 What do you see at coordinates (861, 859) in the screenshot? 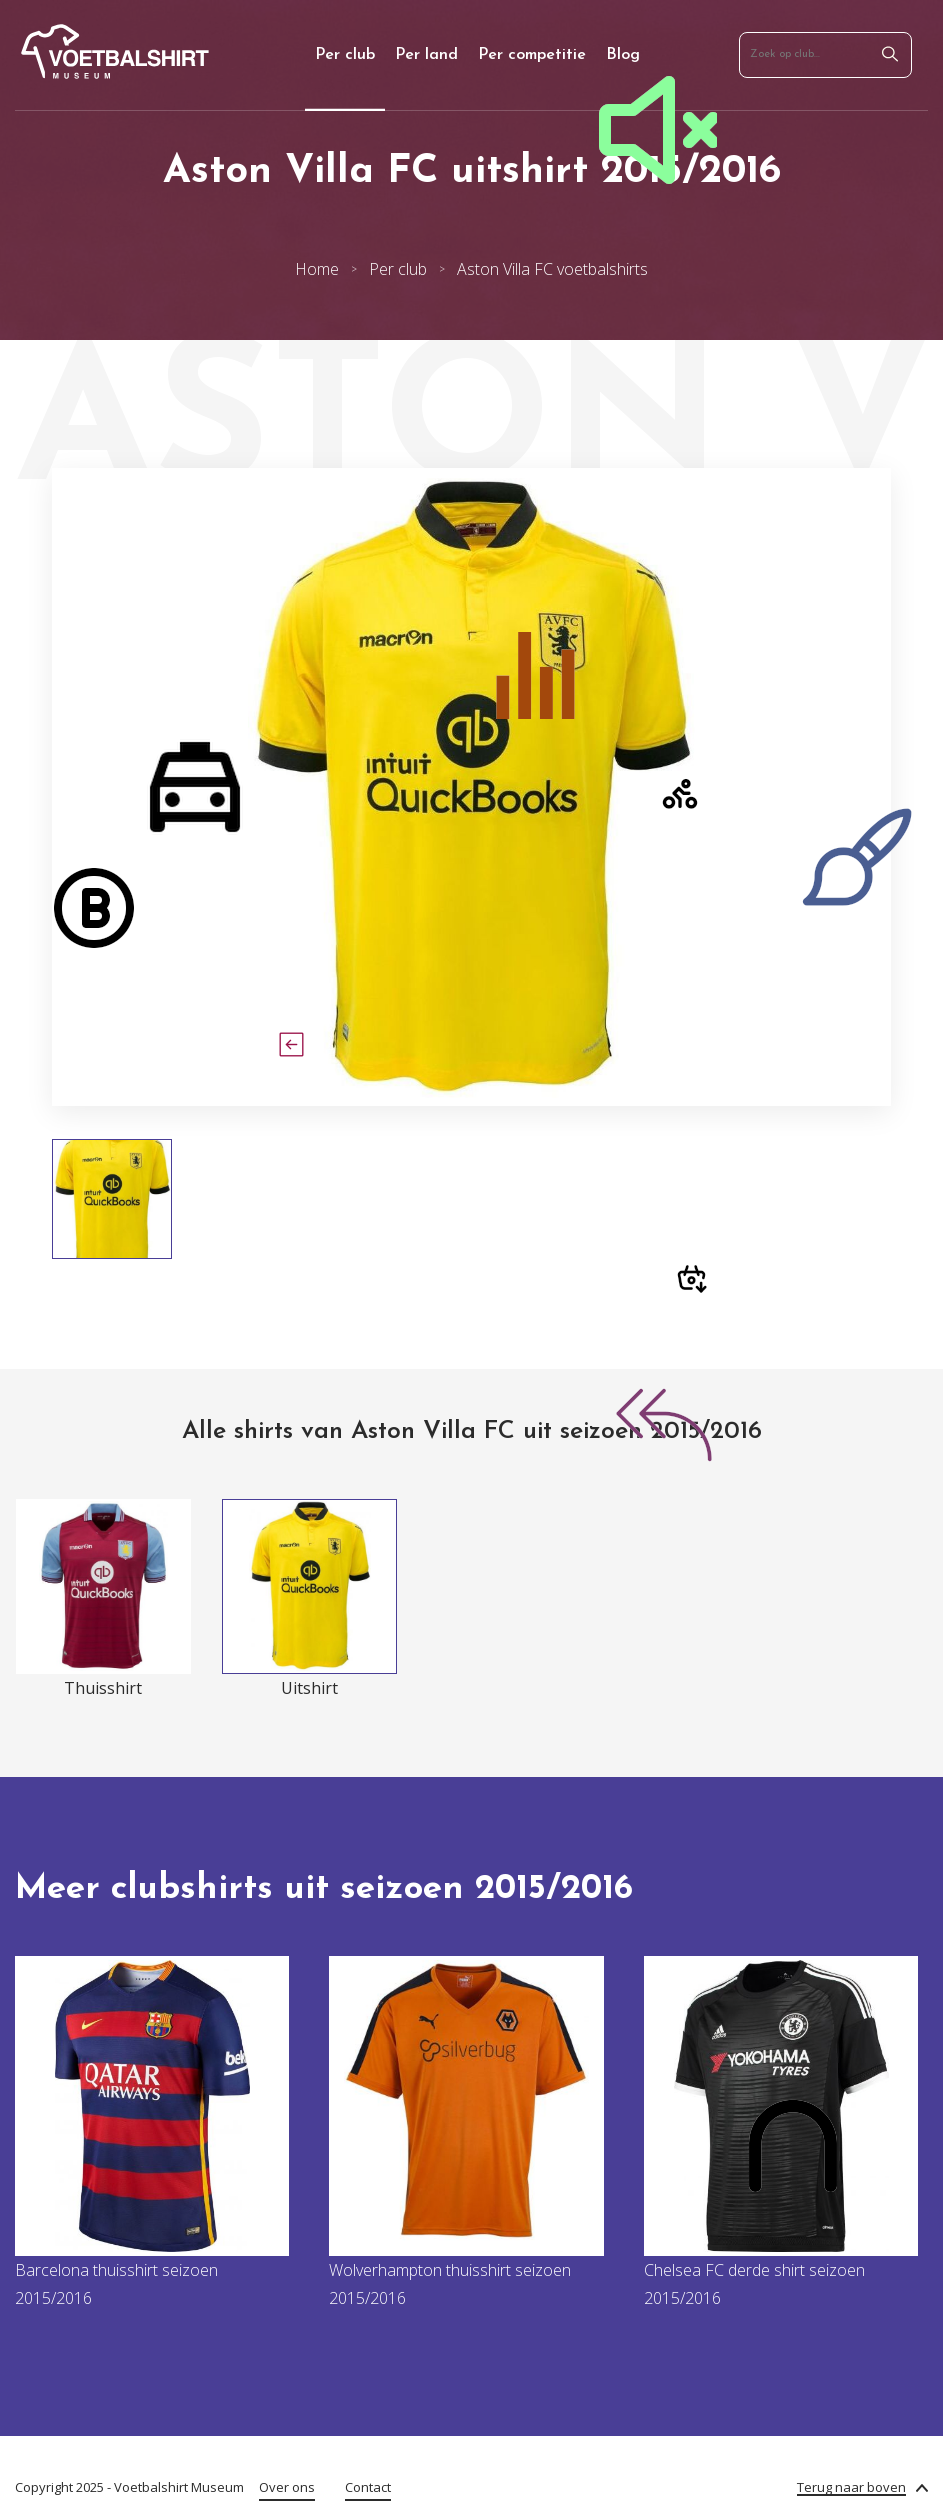
I see `access drawing or painting tools` at bounding box center [861, 859].